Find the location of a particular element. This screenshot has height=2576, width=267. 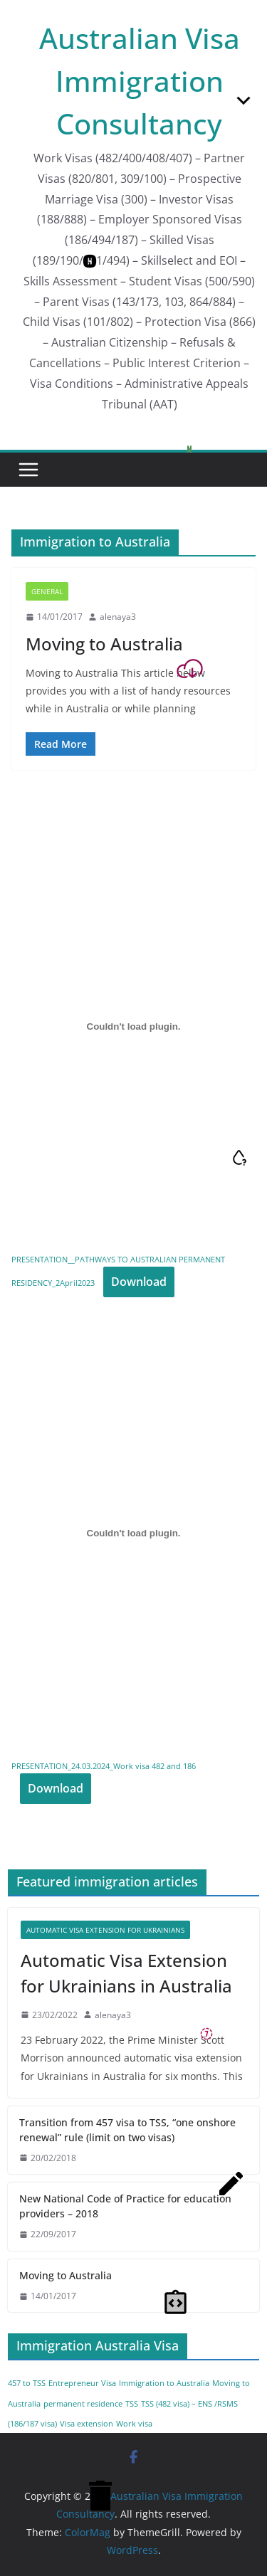

view integration instructions or code snippets is located at coordinates (175, 2303).